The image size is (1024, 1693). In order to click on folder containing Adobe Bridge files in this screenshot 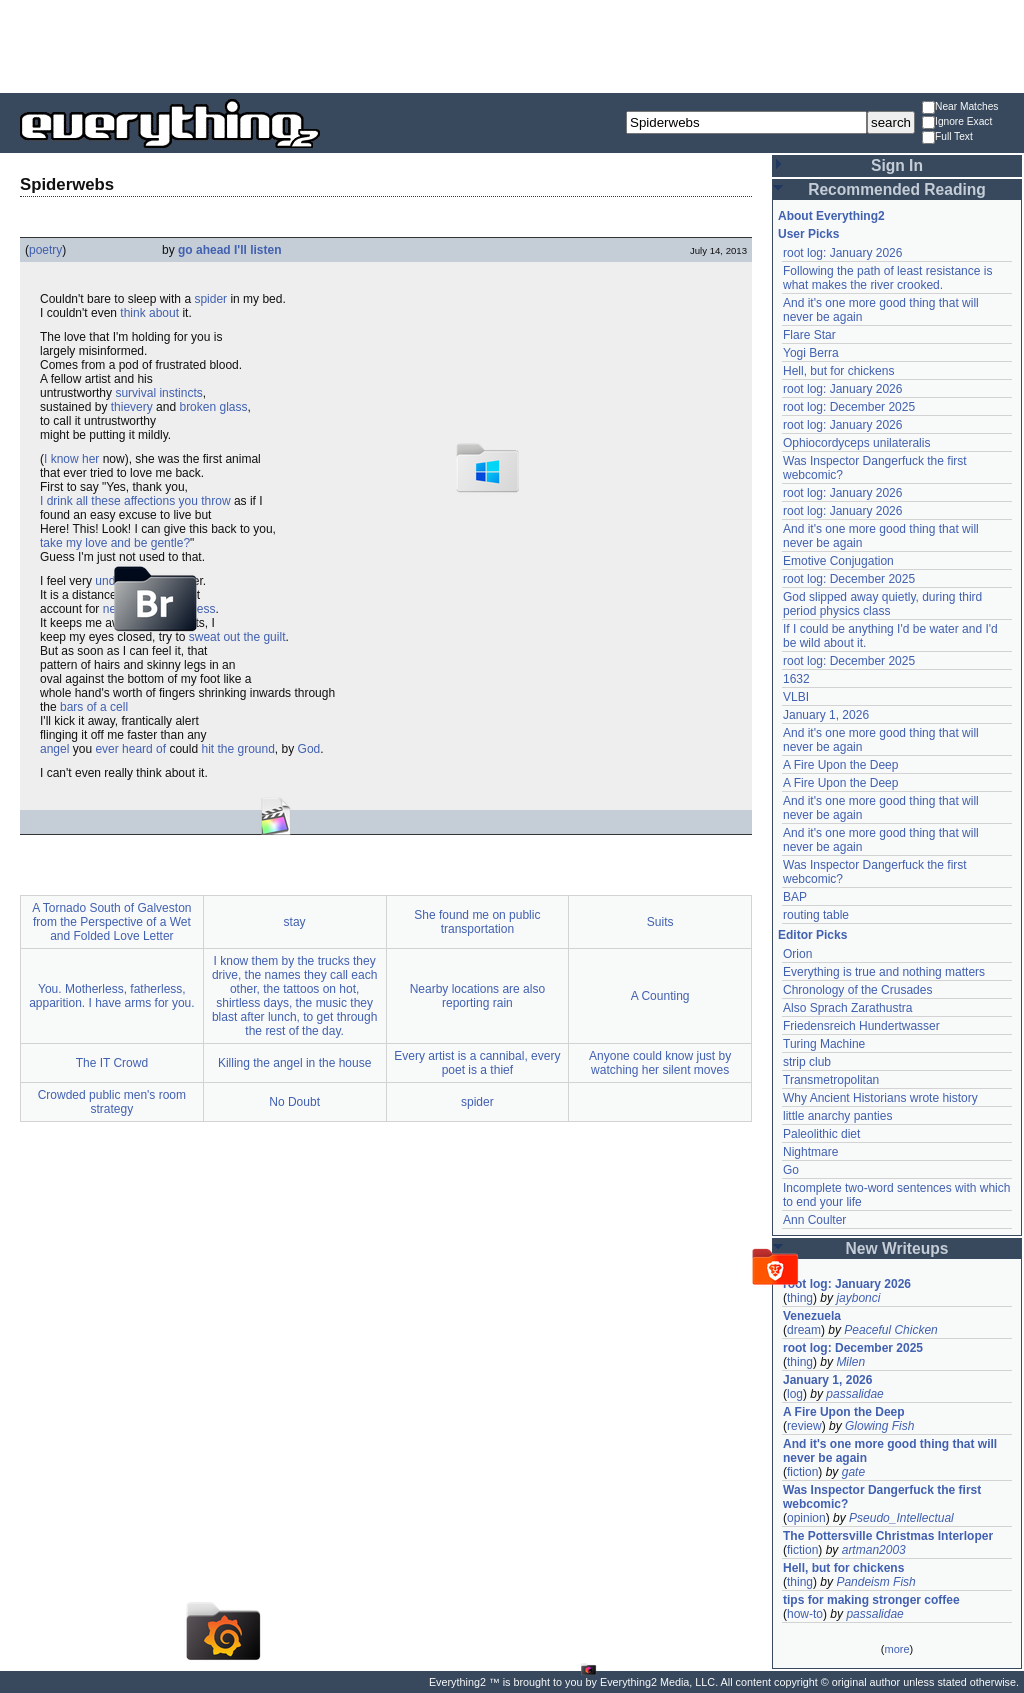, I will do `click(155, 601)`.